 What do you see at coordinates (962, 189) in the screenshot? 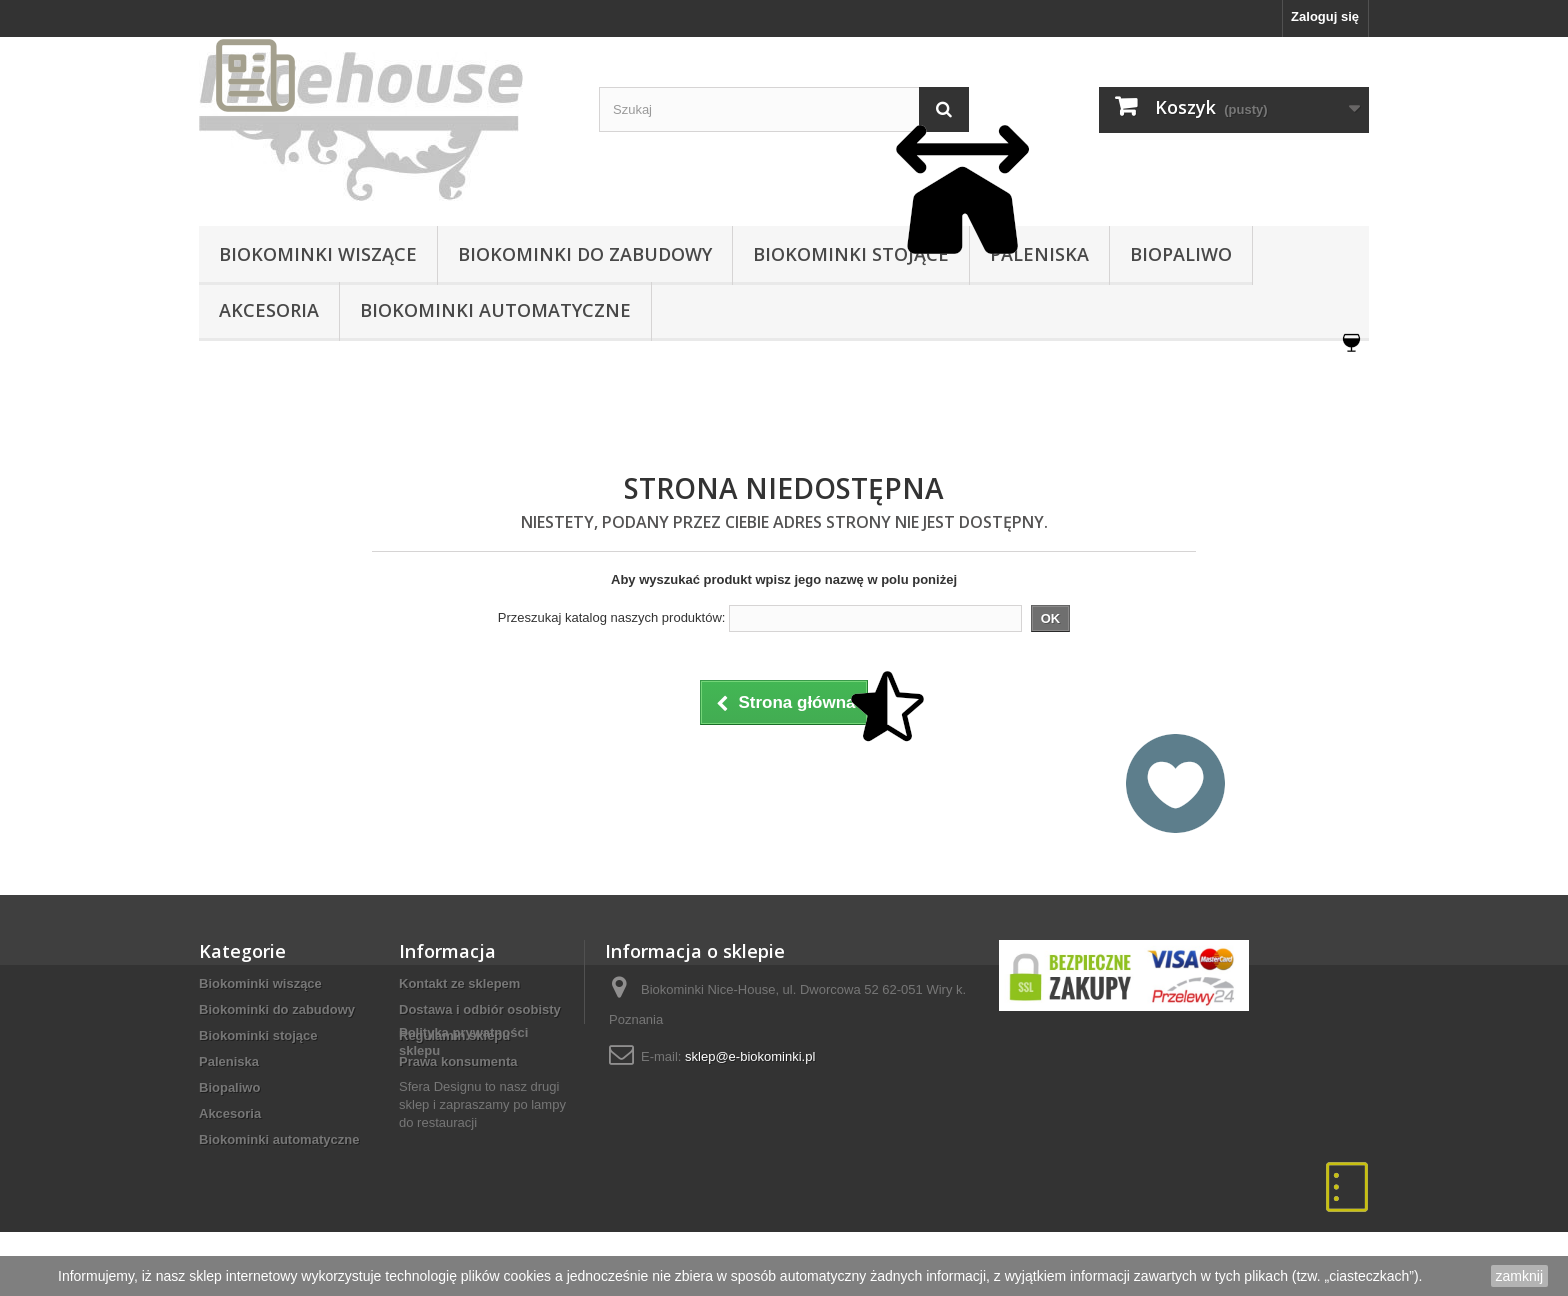
I see `adjust tent or campsite width` at bounding box center [962, 189].